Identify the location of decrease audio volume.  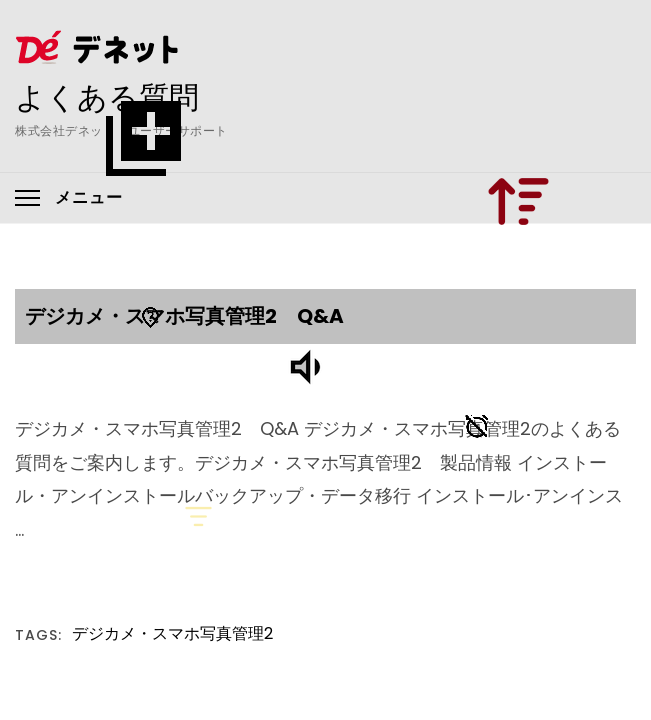
(306, 367).